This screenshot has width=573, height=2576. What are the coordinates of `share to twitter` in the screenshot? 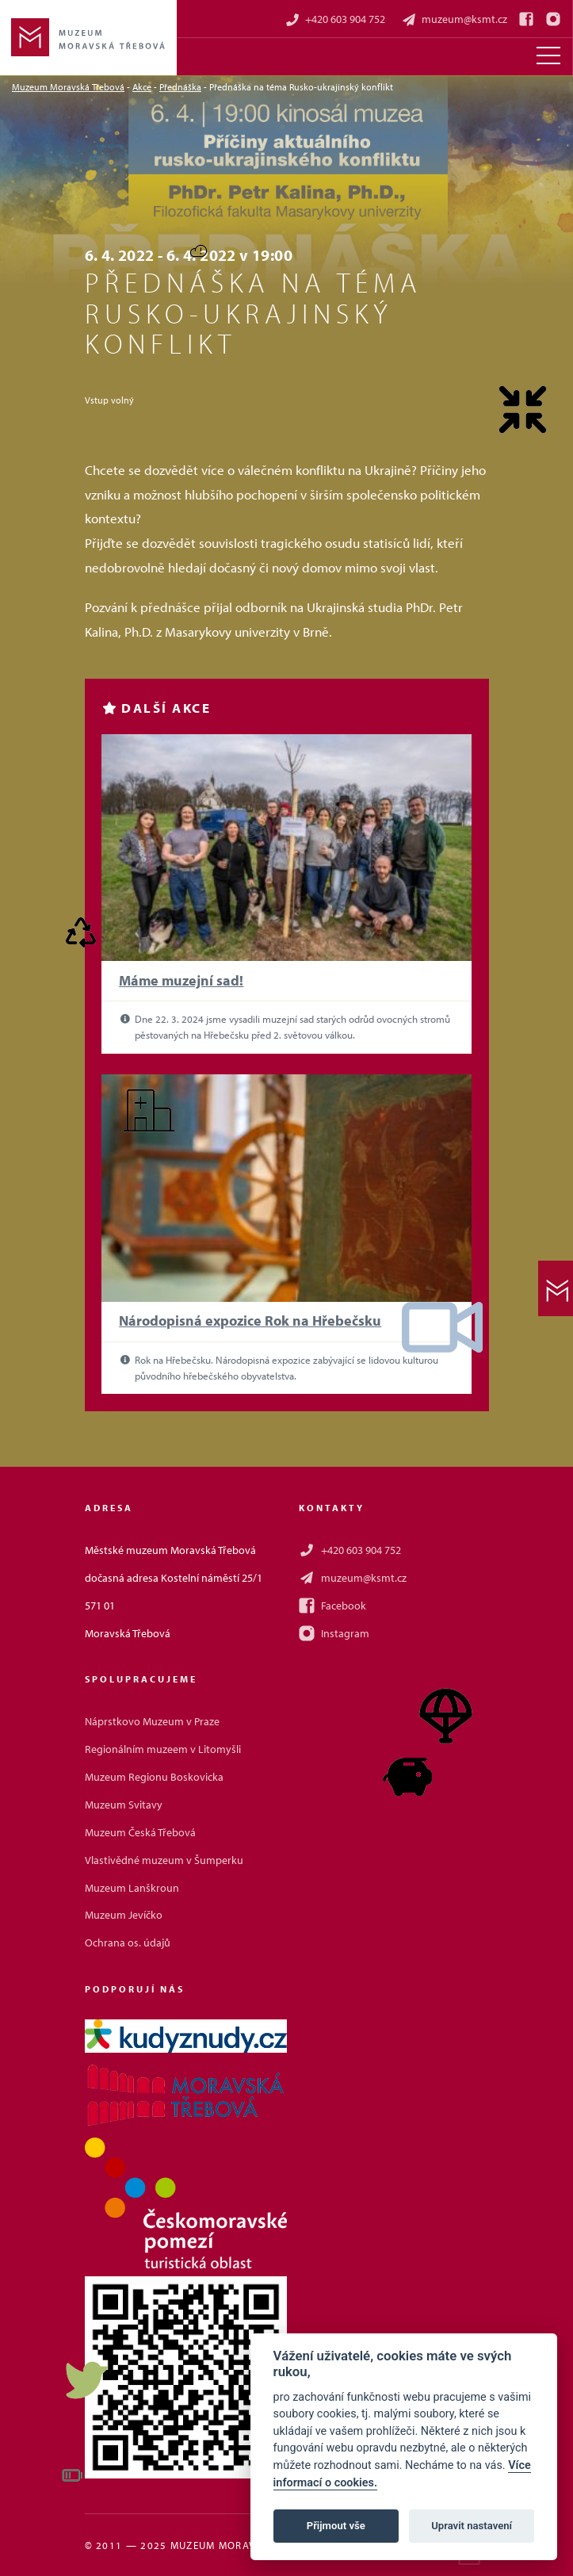 It's located at (85, 2379).